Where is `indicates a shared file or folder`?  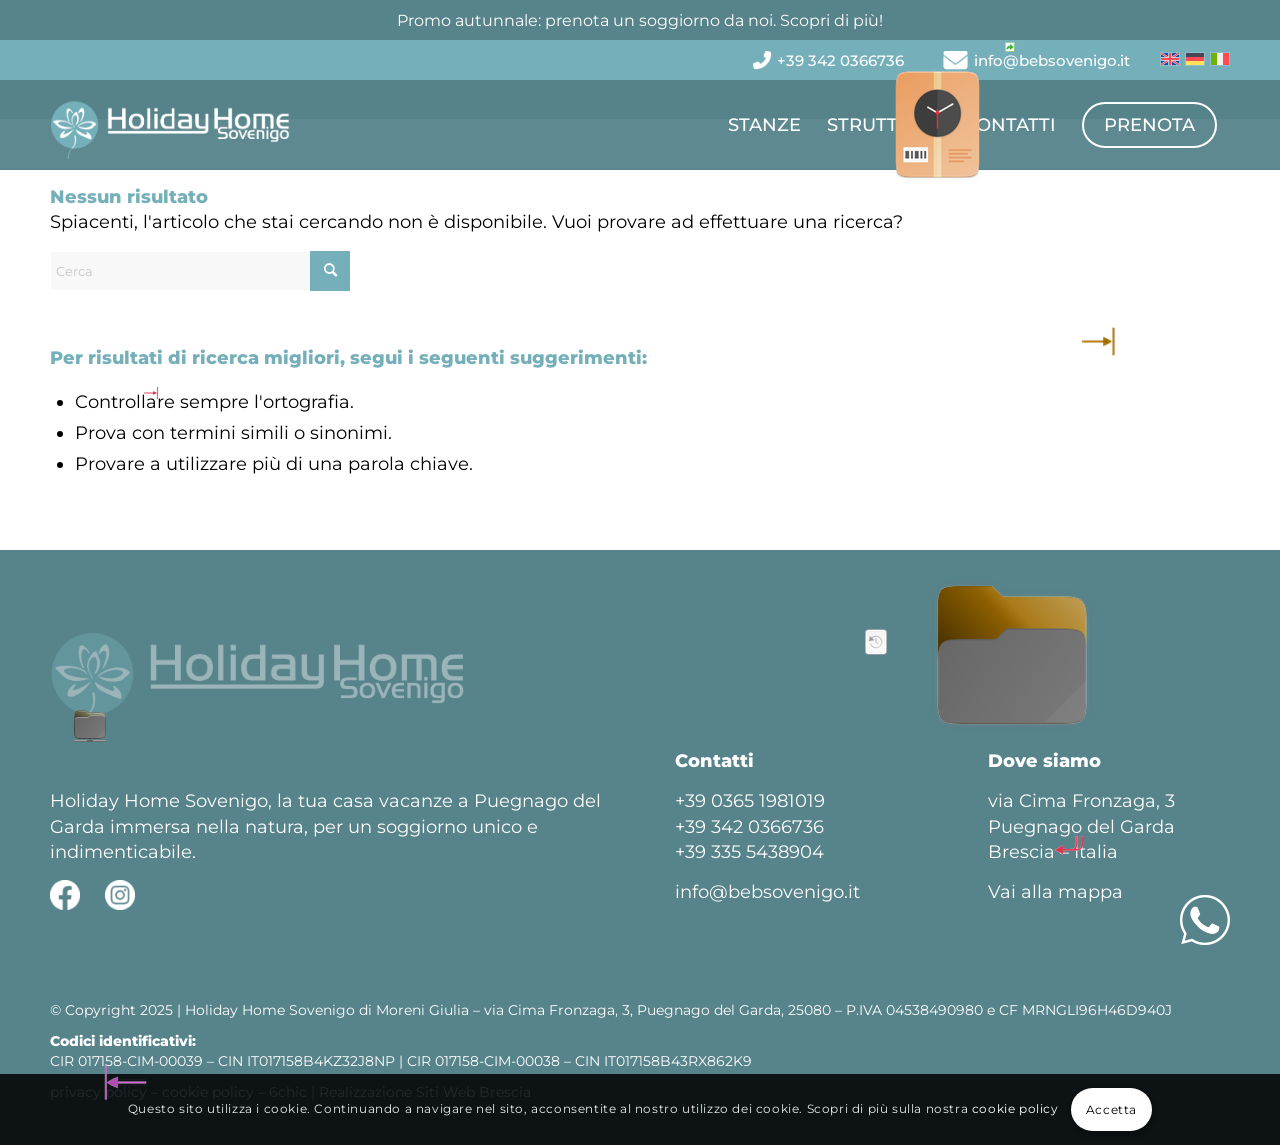 indicates a shared file or folder is located at coordinates (1017, 39).